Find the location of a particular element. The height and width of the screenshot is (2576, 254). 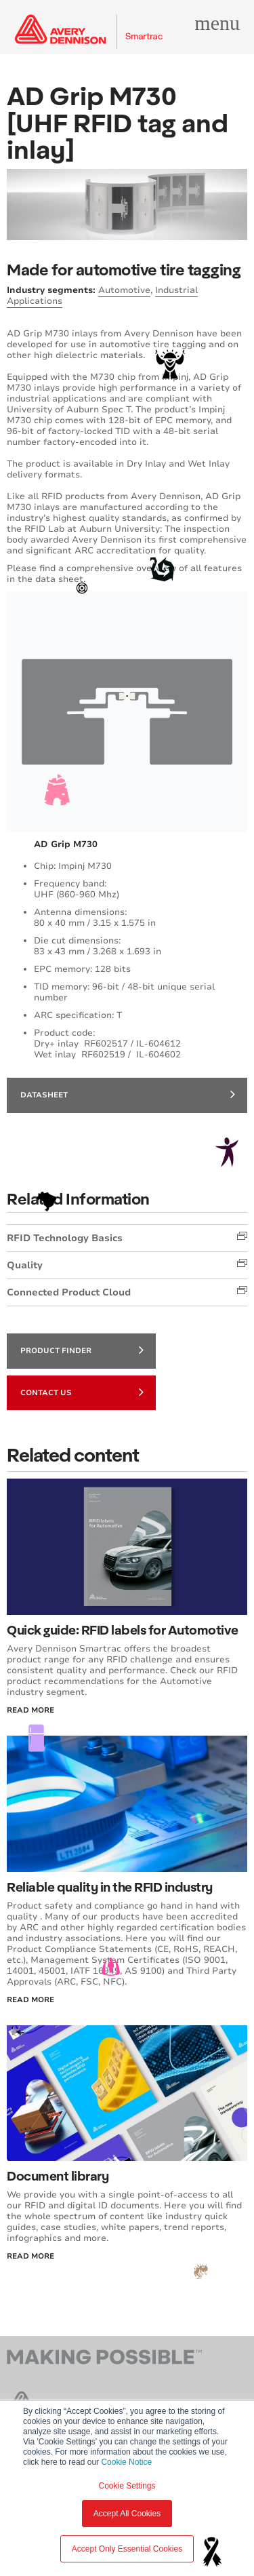

select sun priest character class is located at coordinates (170, 364).